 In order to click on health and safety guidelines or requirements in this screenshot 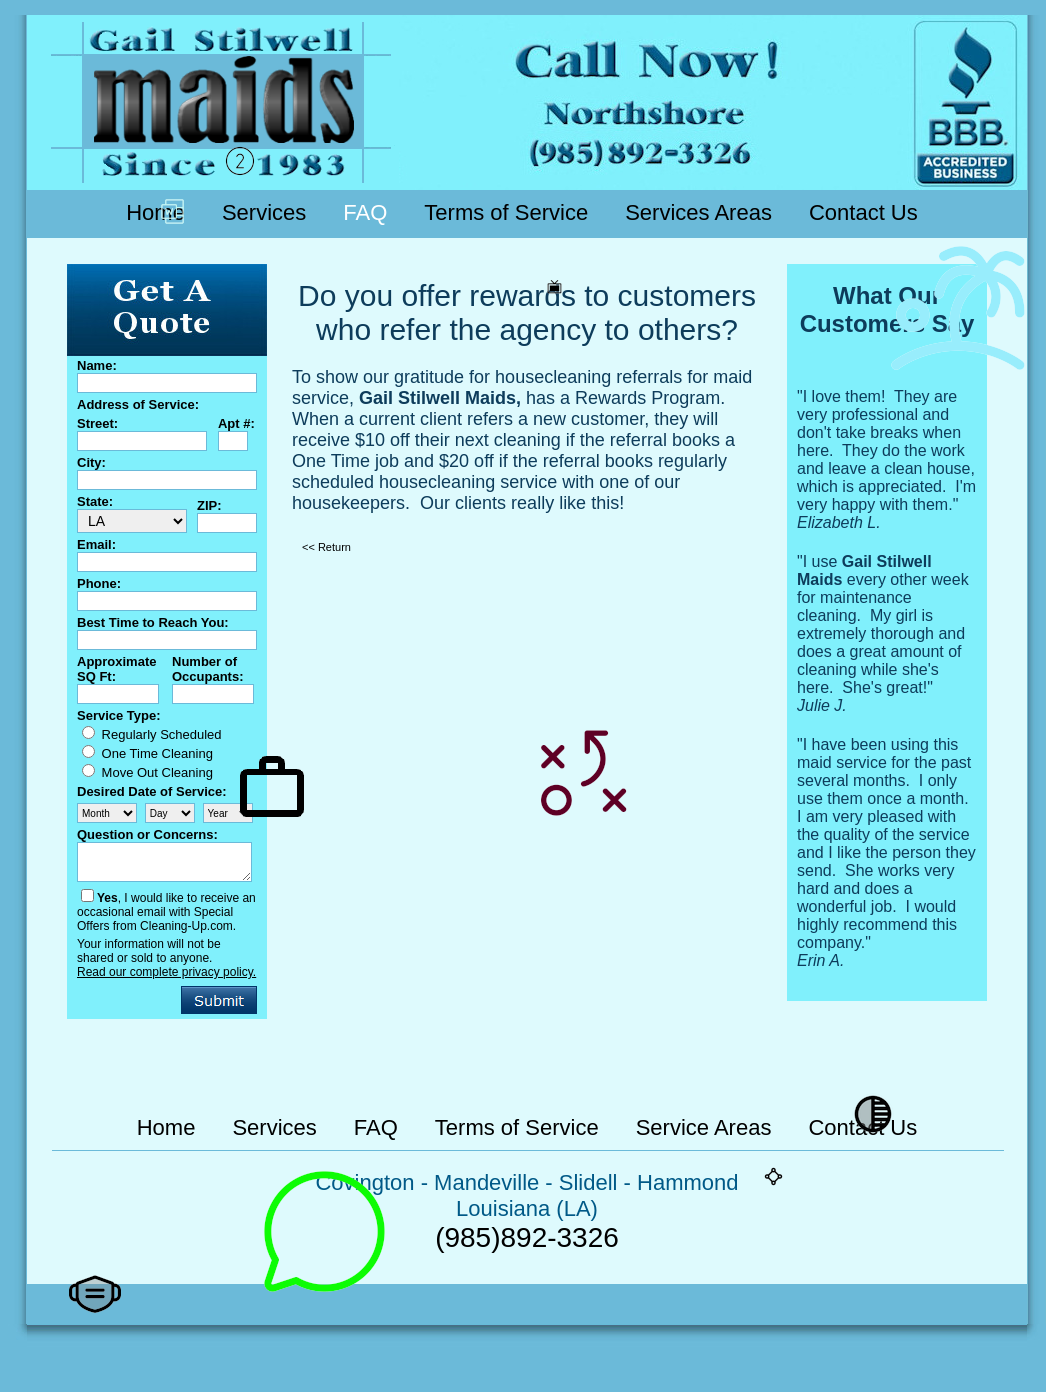, I will do `click(95, 1295)`.